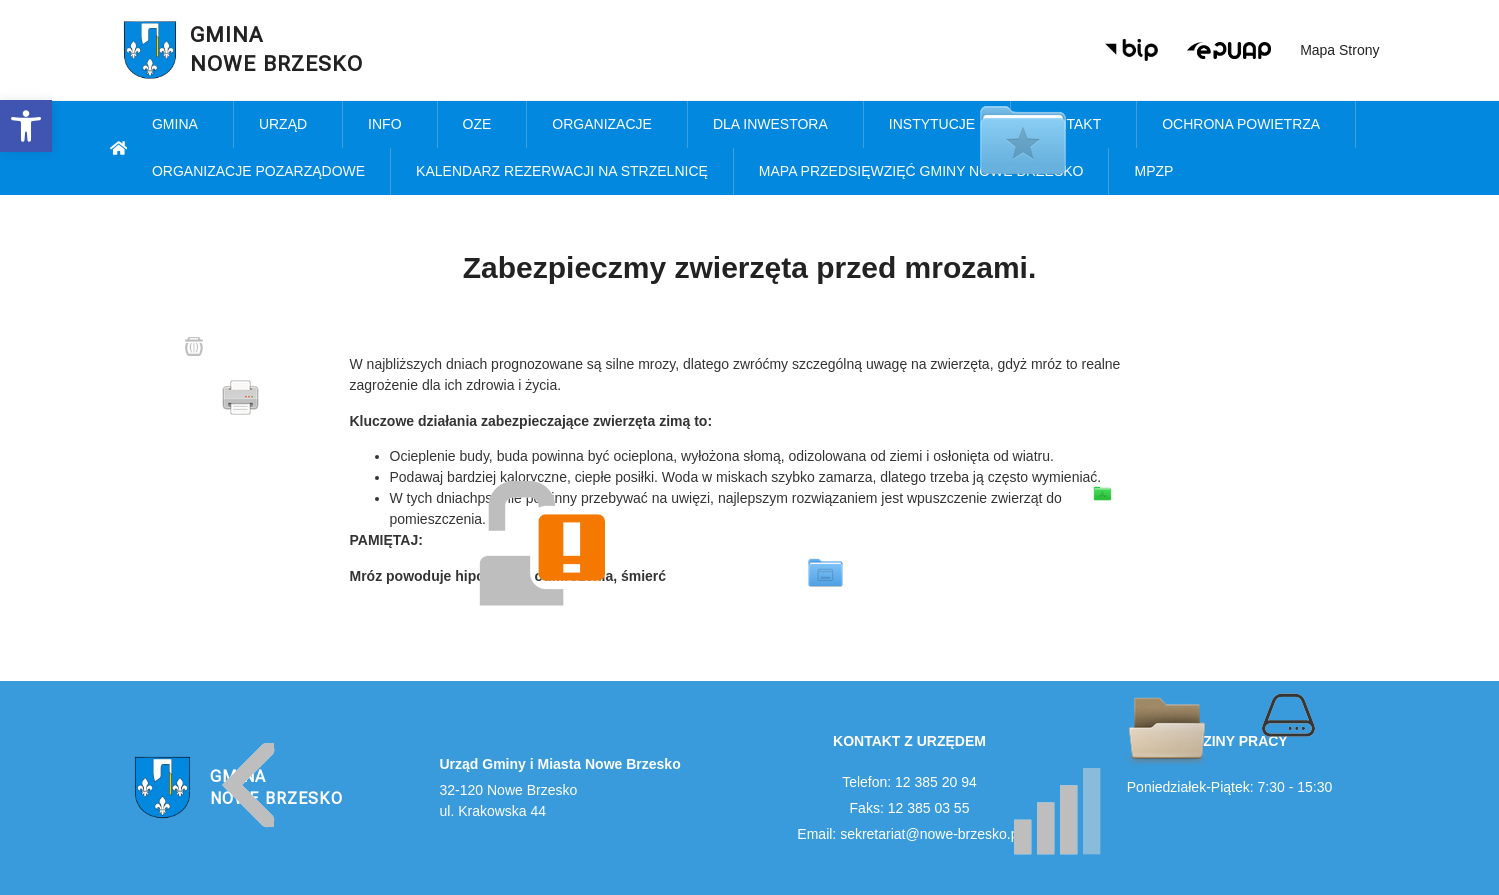 This screenshot has width=1499, height=895. I want to click on indicates an insecure or unencrypted connection, so click(538, 547).